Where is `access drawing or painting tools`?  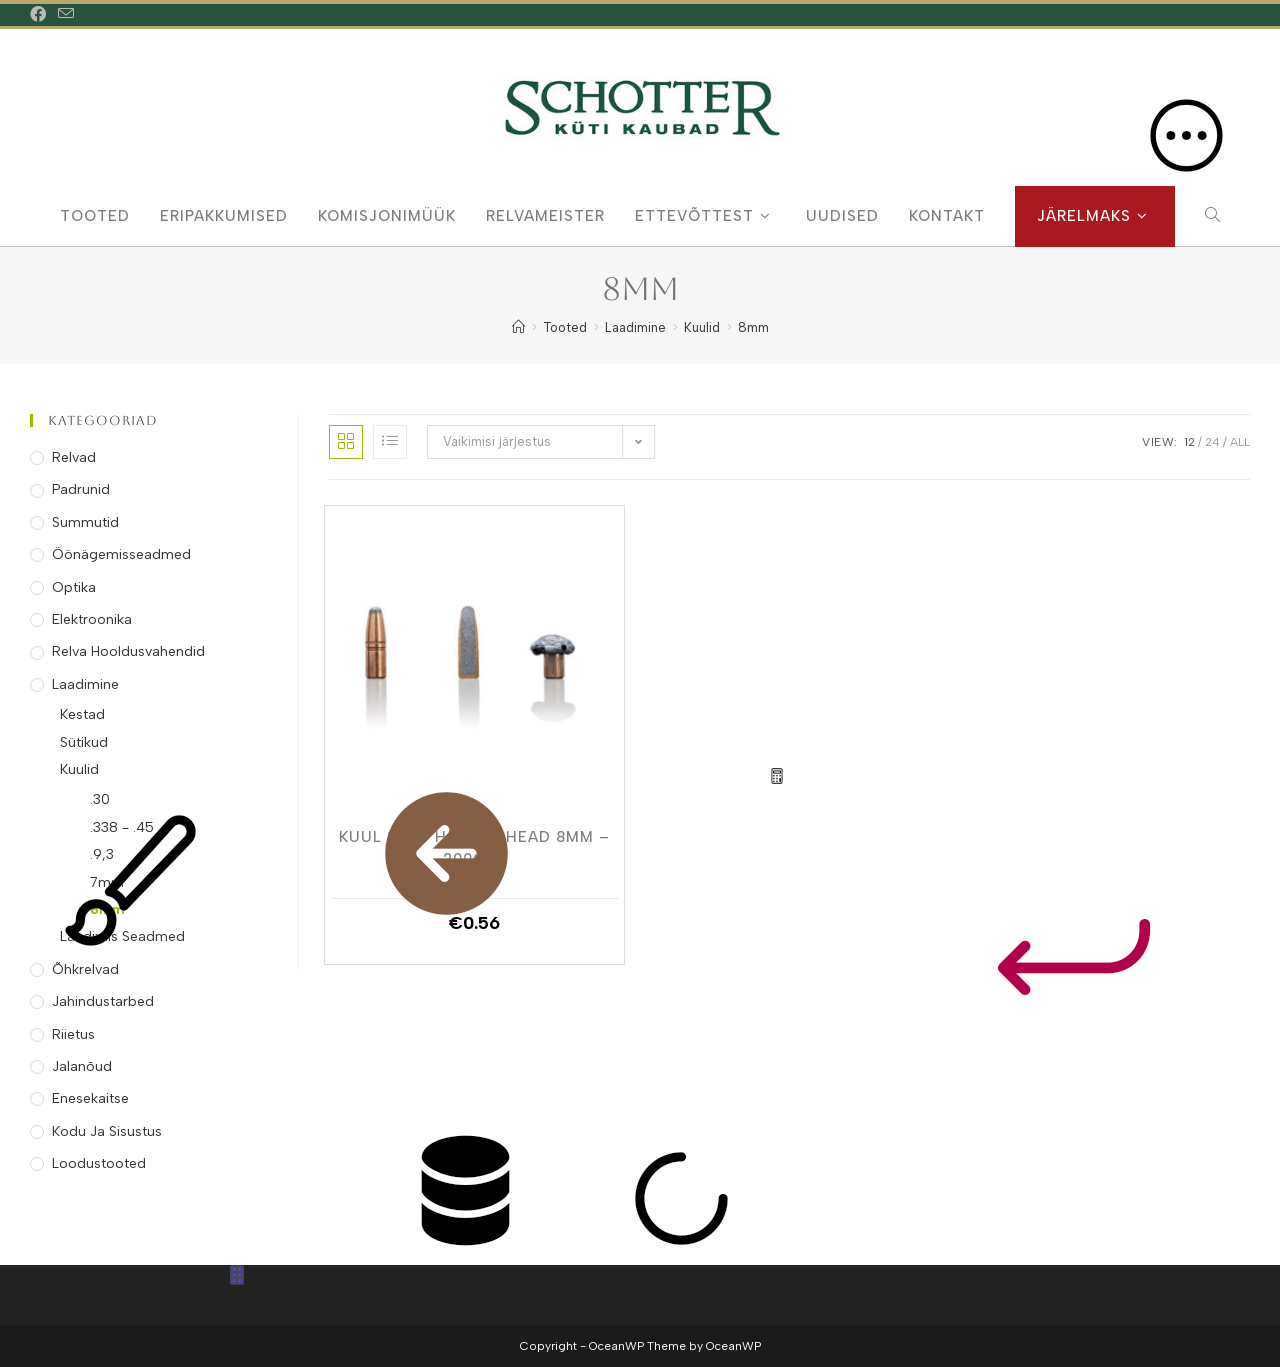
access drawing or painting tools is located at coordinates (130, 880).